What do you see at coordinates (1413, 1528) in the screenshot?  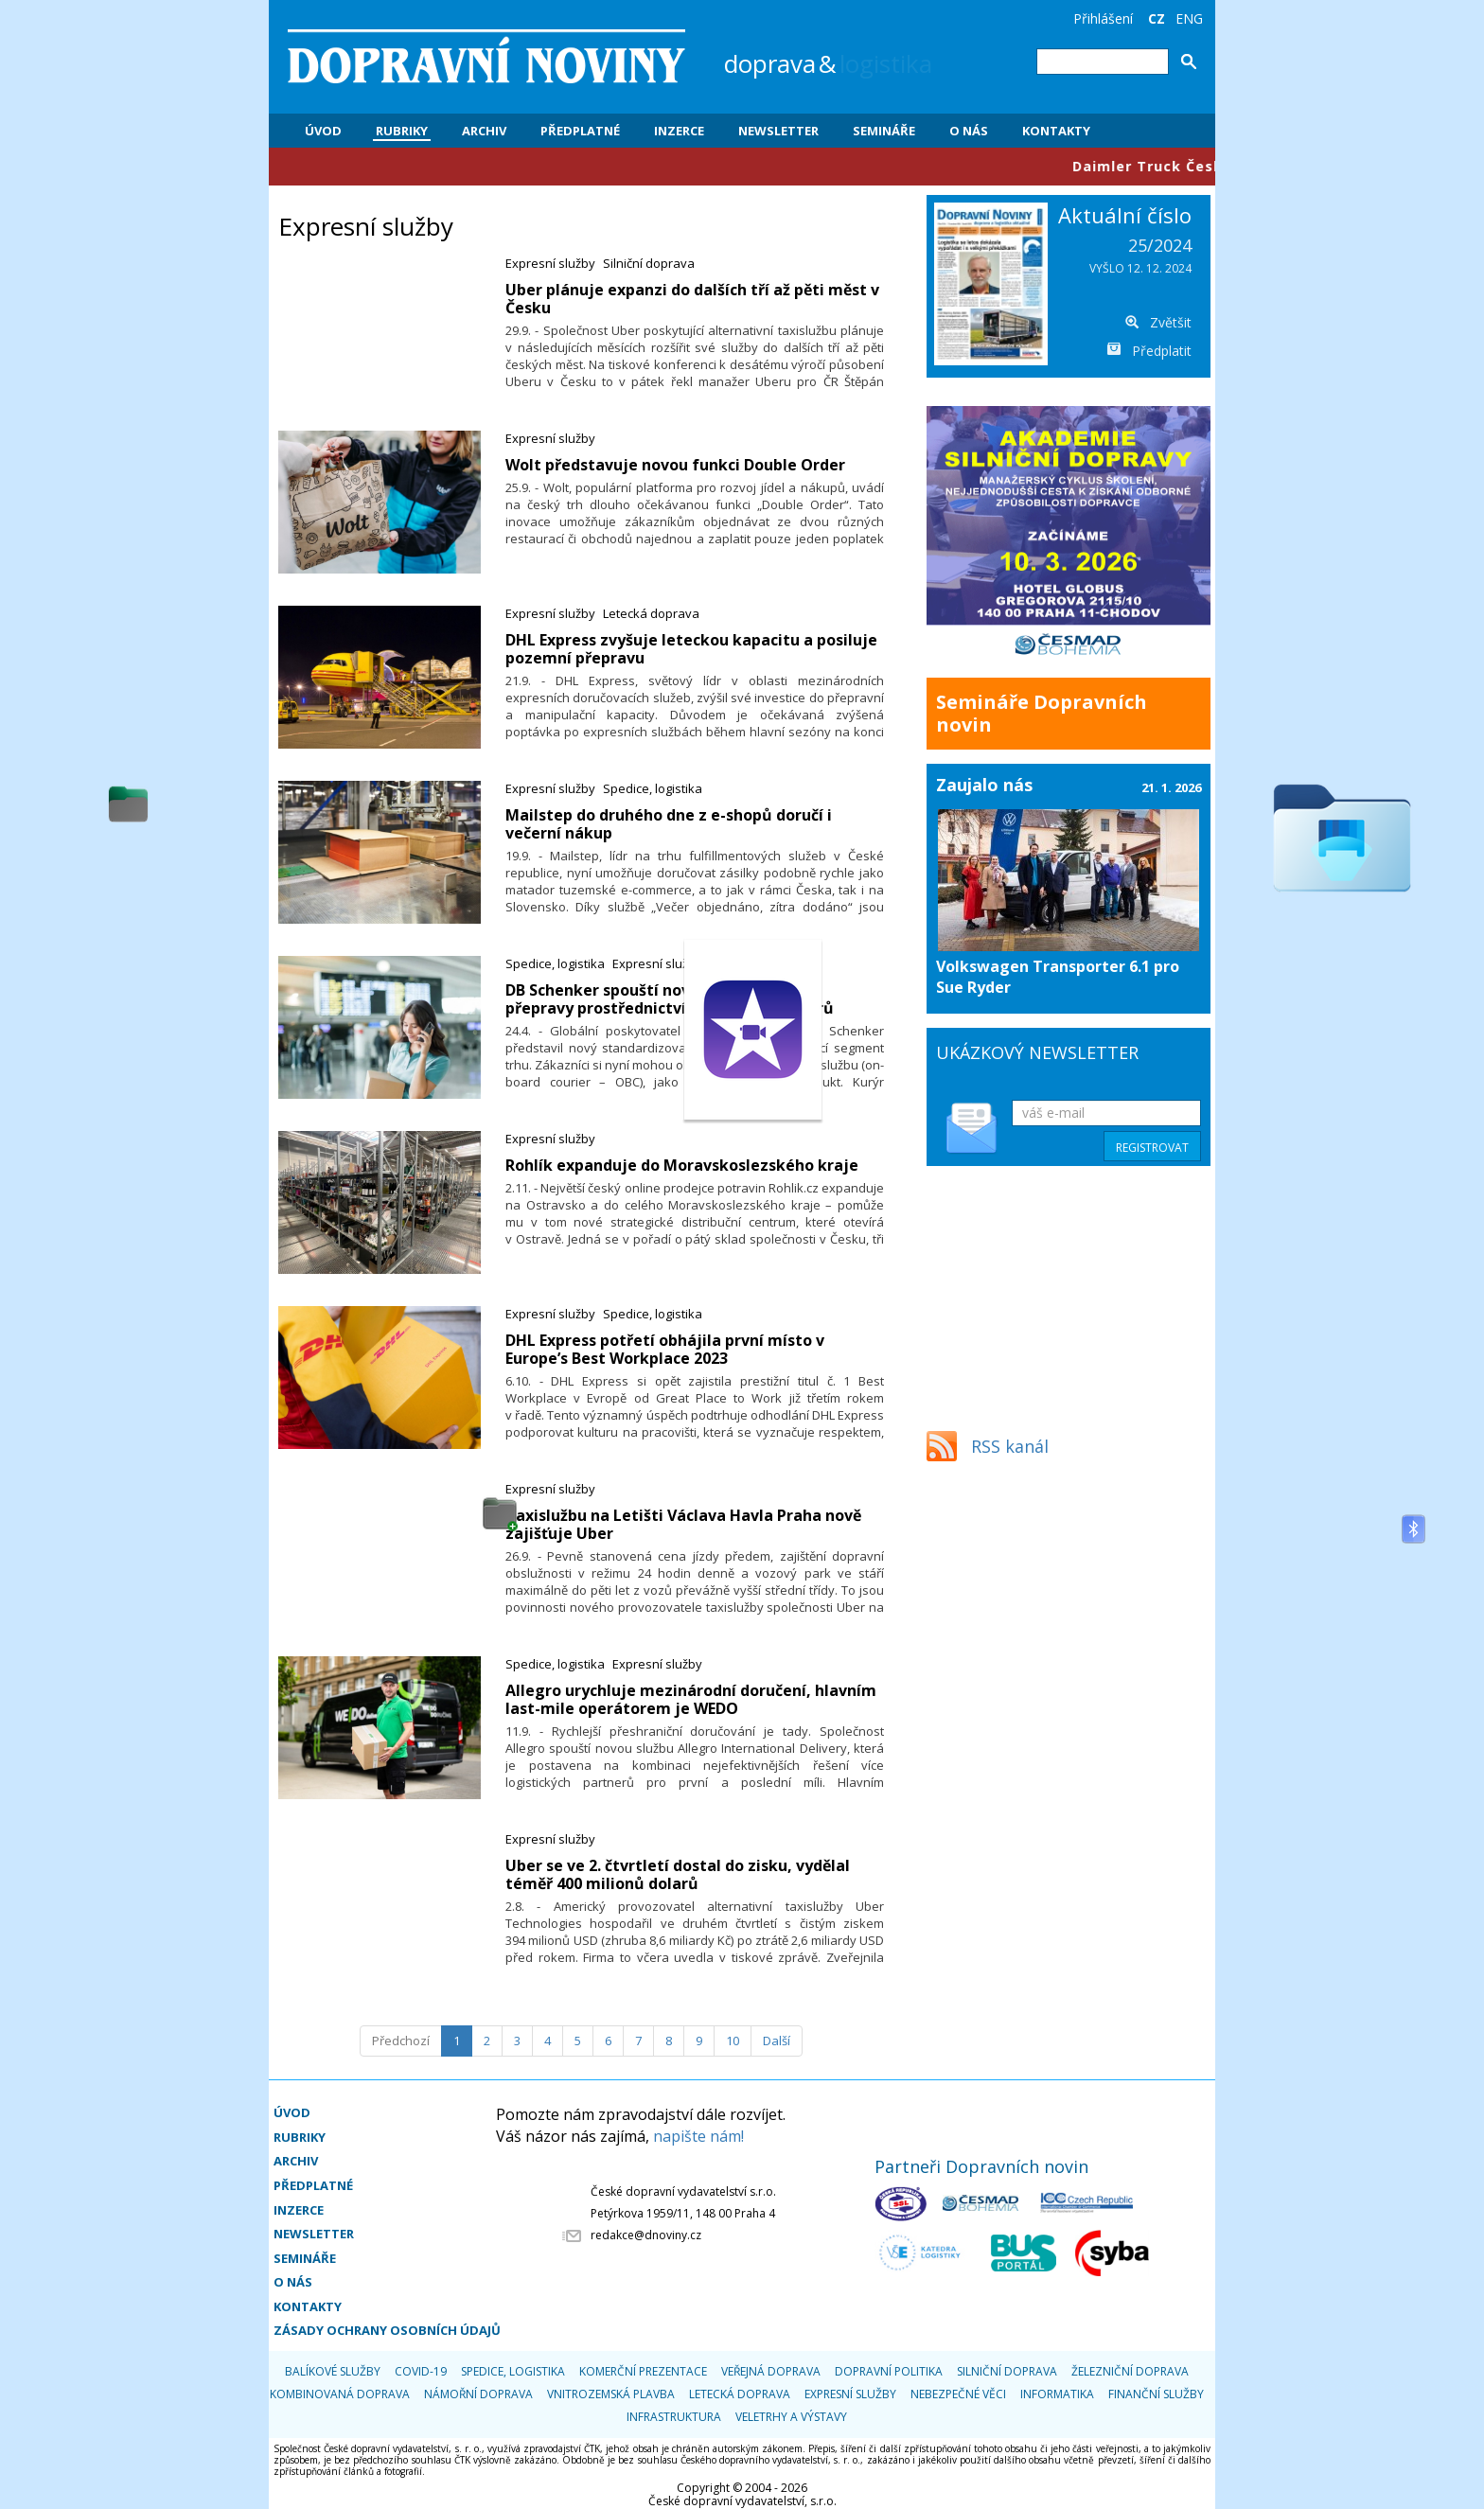 I see `access bluetooth settings` at bounding box center [1413, 1528].